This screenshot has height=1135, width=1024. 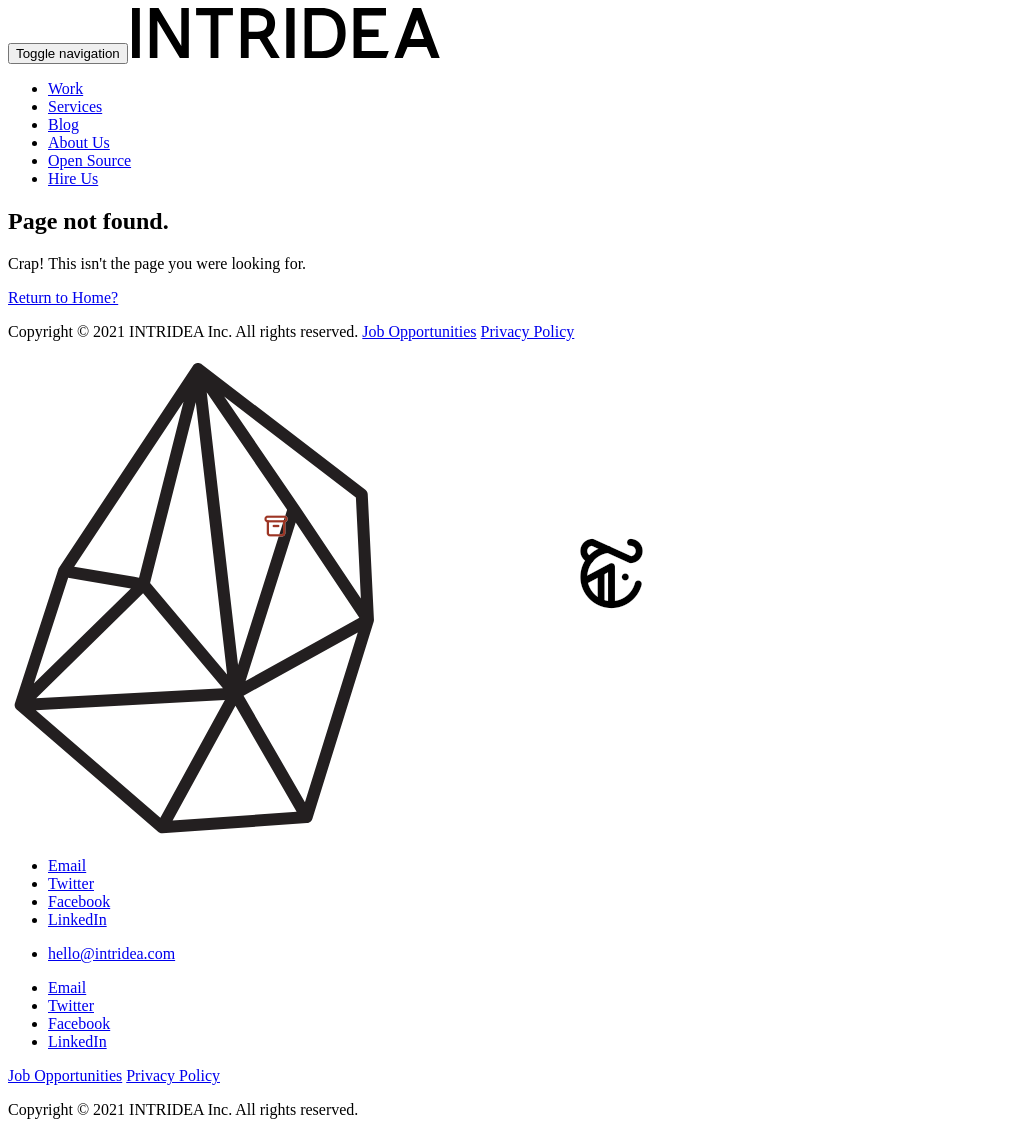 What do you see at coordinates (276, 526) in the screenshot?
I see `archive this item` at bounding box center [276, 526].